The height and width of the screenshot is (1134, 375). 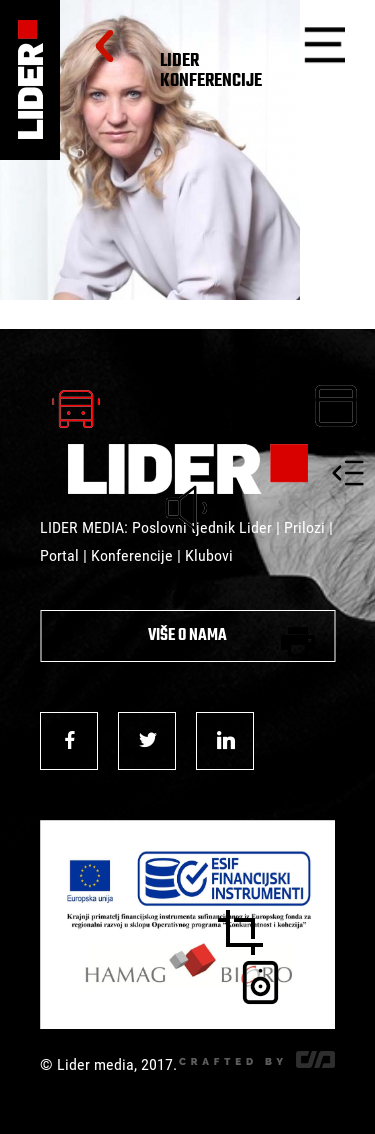 What do you see at coordinates (336, 406) in the screenshot?
I see `toggle top panel visibility` at bounding box center [336, 406].